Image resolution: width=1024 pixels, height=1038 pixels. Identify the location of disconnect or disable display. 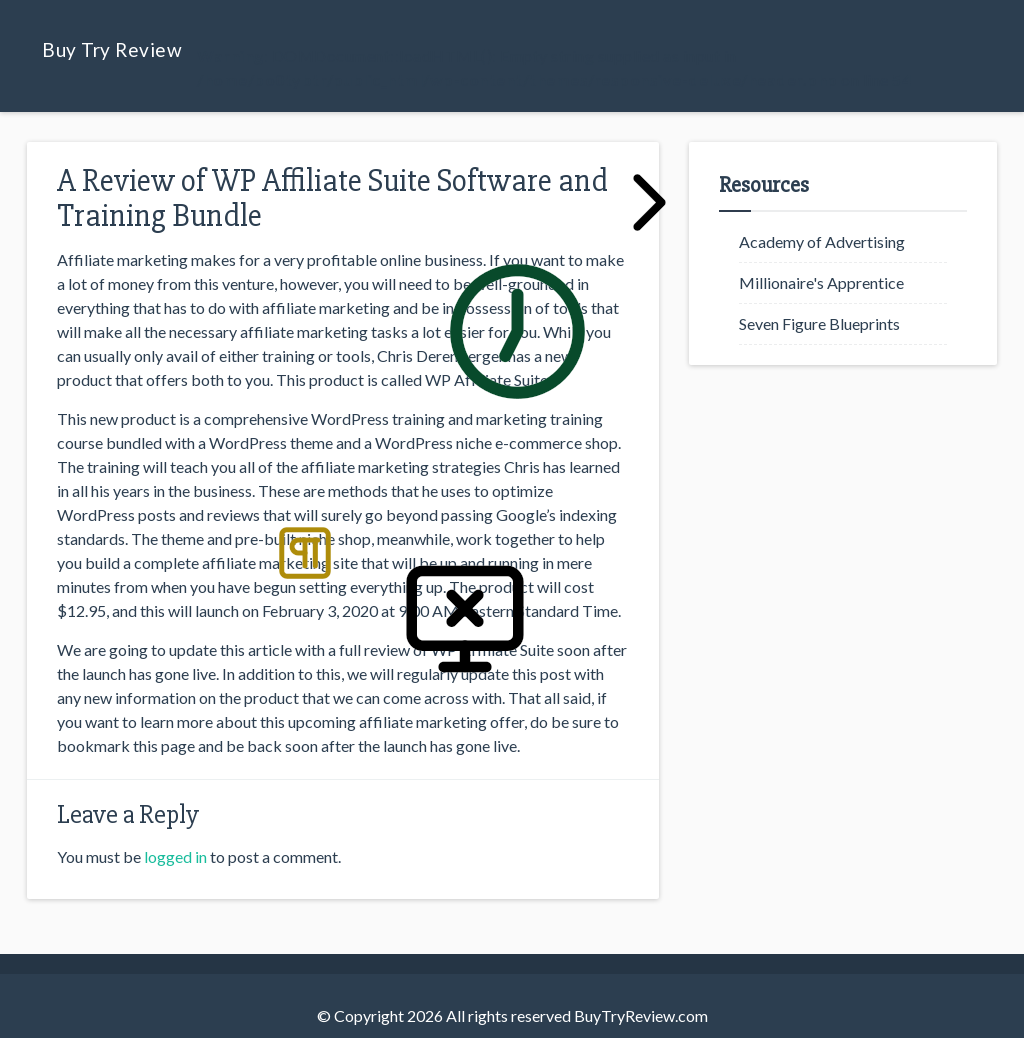
(465, 619).